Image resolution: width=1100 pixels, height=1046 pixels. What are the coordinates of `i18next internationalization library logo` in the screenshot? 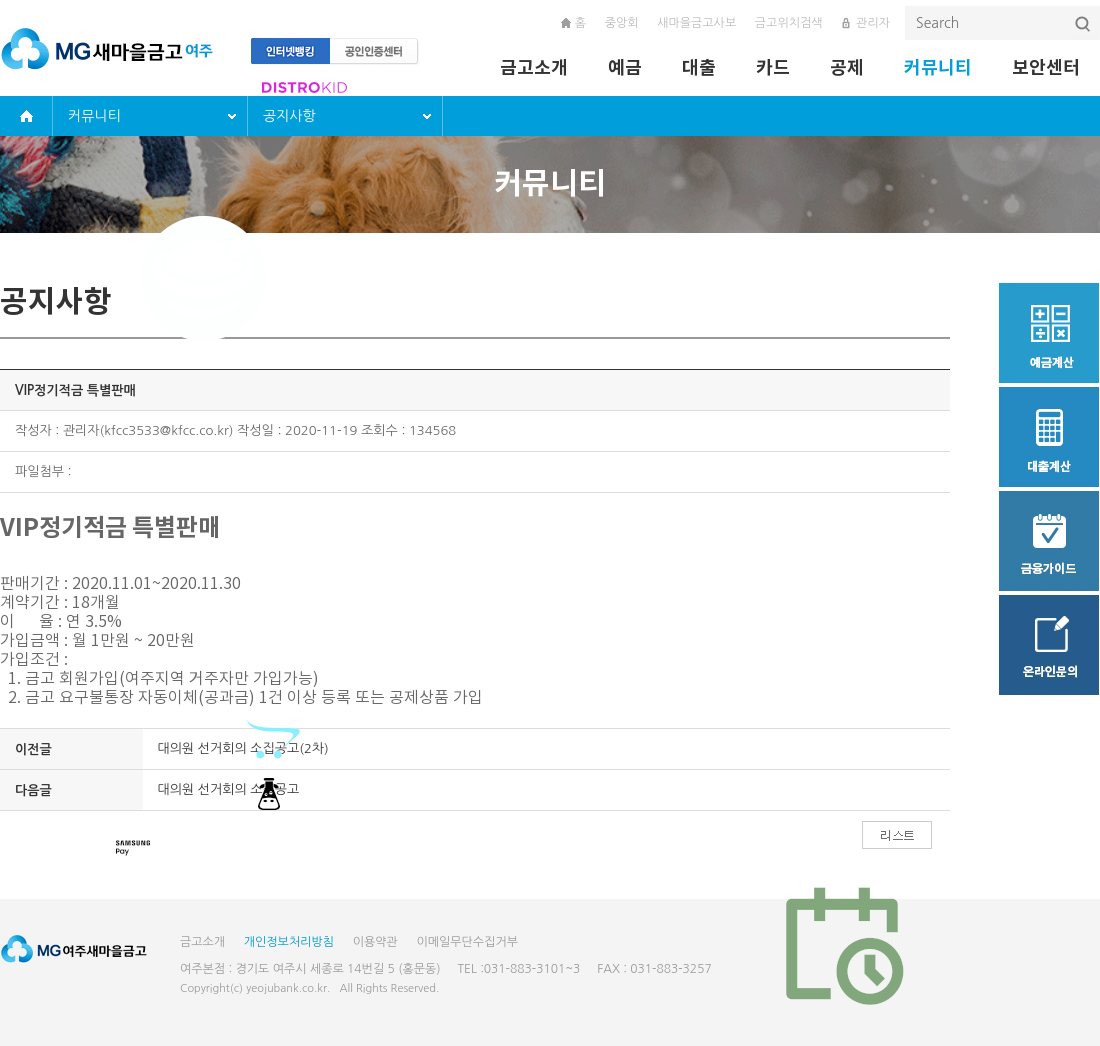 It's located at (269, 794).